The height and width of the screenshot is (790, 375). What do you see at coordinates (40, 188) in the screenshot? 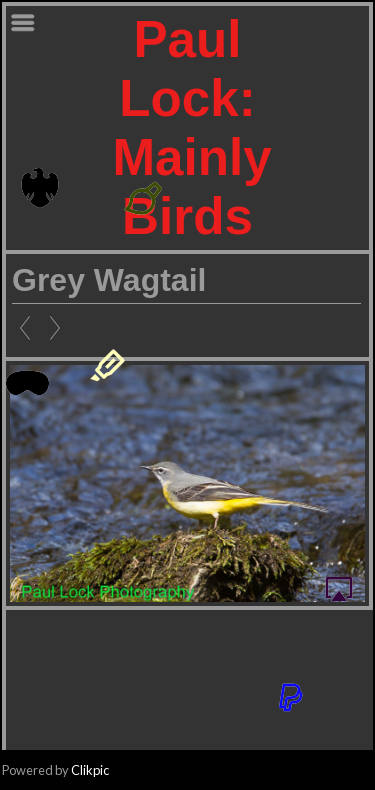
I see `open the Barclays banking app` at bounding box center [40, 188].